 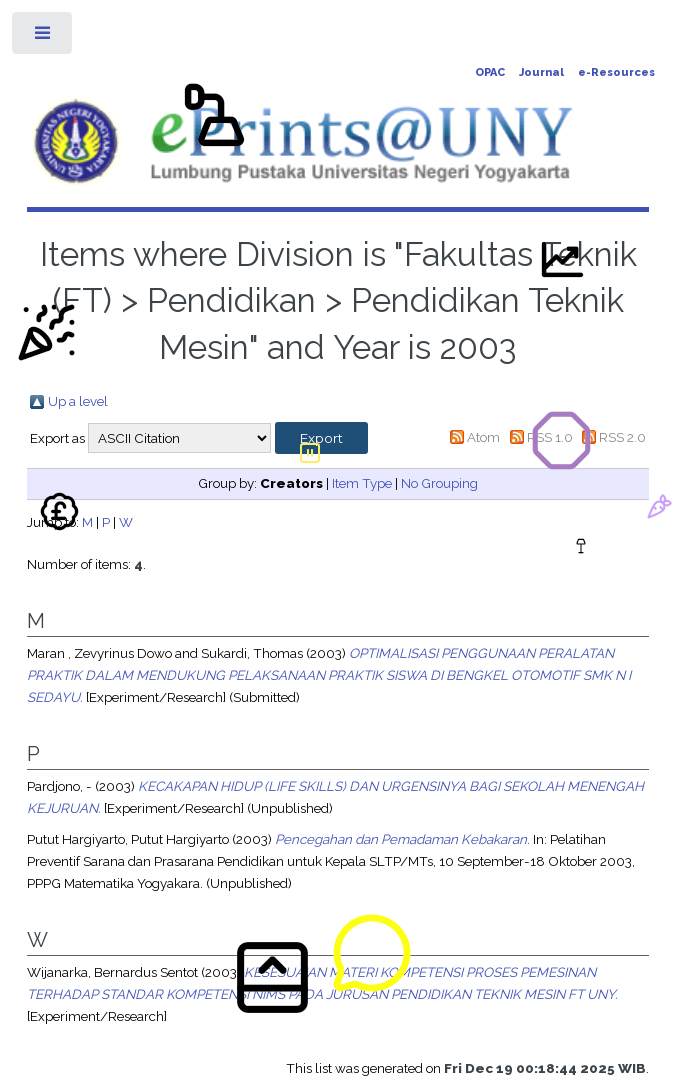 I want to click on pause media playback, so click(x=310, y=453).